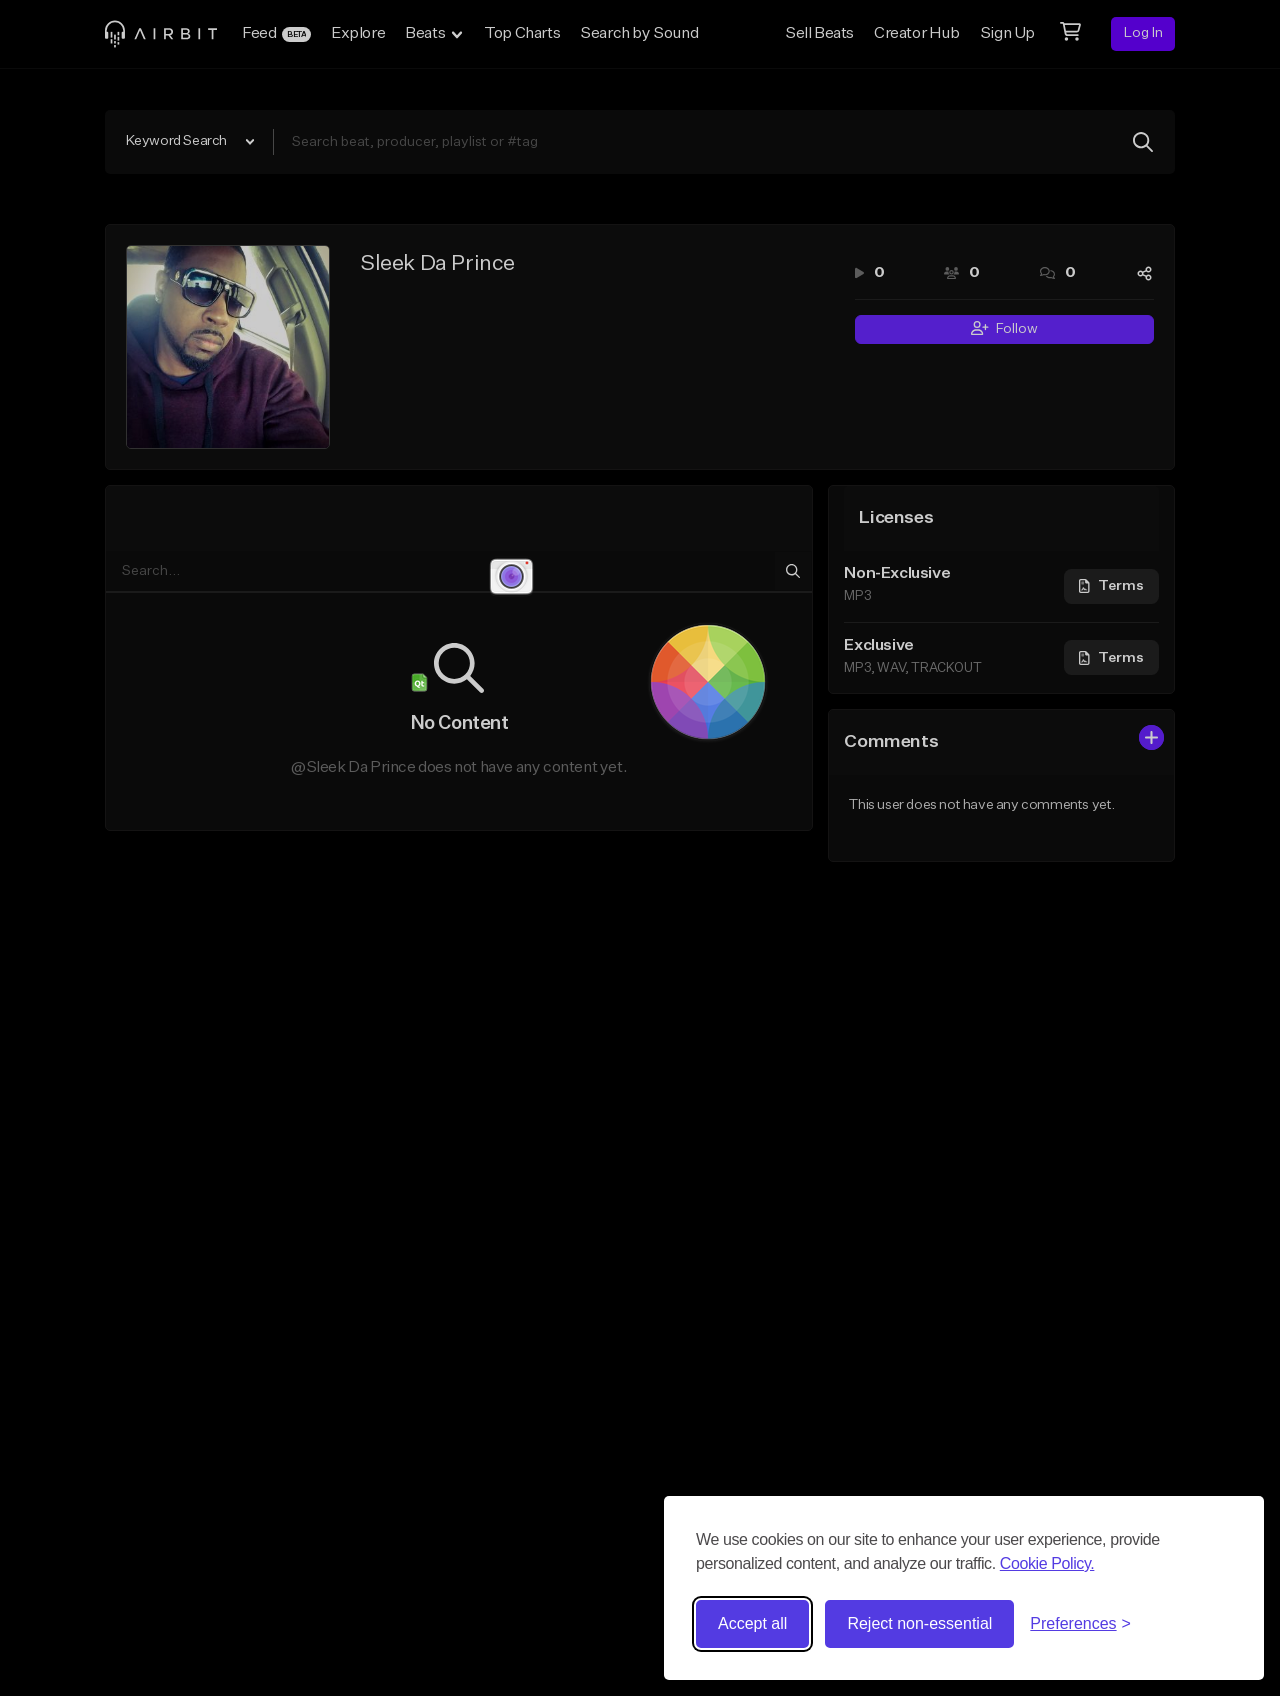  I want to click on open color picker or palette settings, so click(708, 682).